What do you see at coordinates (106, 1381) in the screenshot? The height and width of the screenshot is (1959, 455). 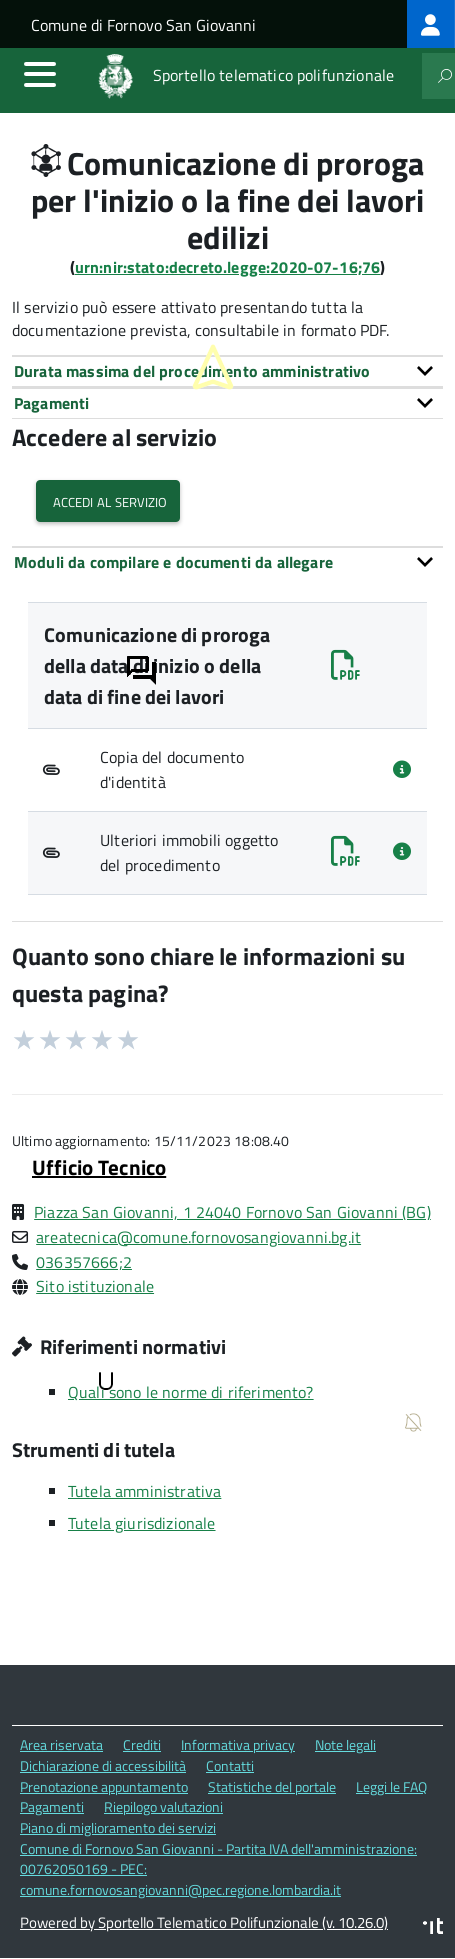 I see `represents the letter U in text or keyboard input` at bounding box center [106, 1381].